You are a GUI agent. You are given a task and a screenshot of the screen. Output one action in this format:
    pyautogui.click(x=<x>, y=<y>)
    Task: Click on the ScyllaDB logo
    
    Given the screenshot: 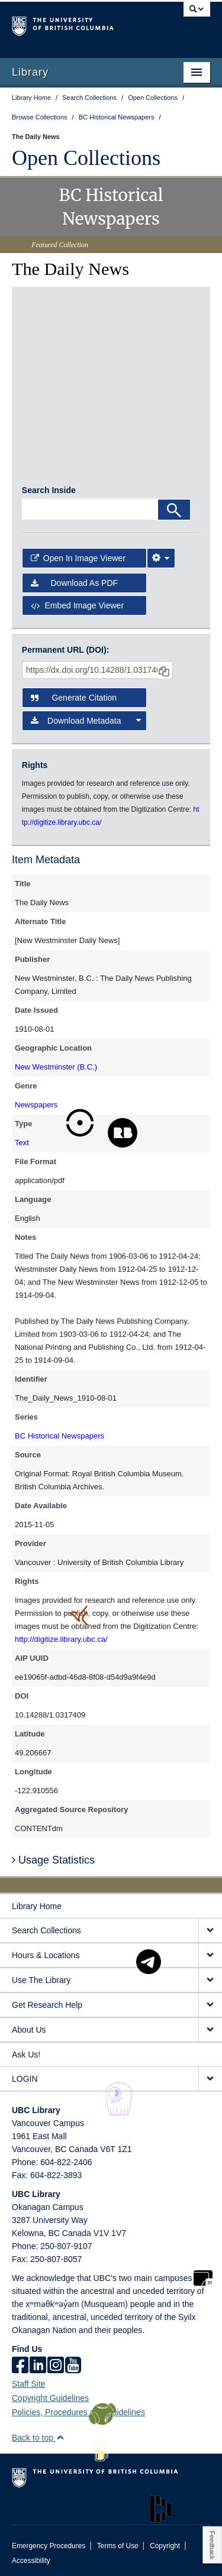 What is the action you would take?
    pyautogui.click(x=119, y=2099)
    